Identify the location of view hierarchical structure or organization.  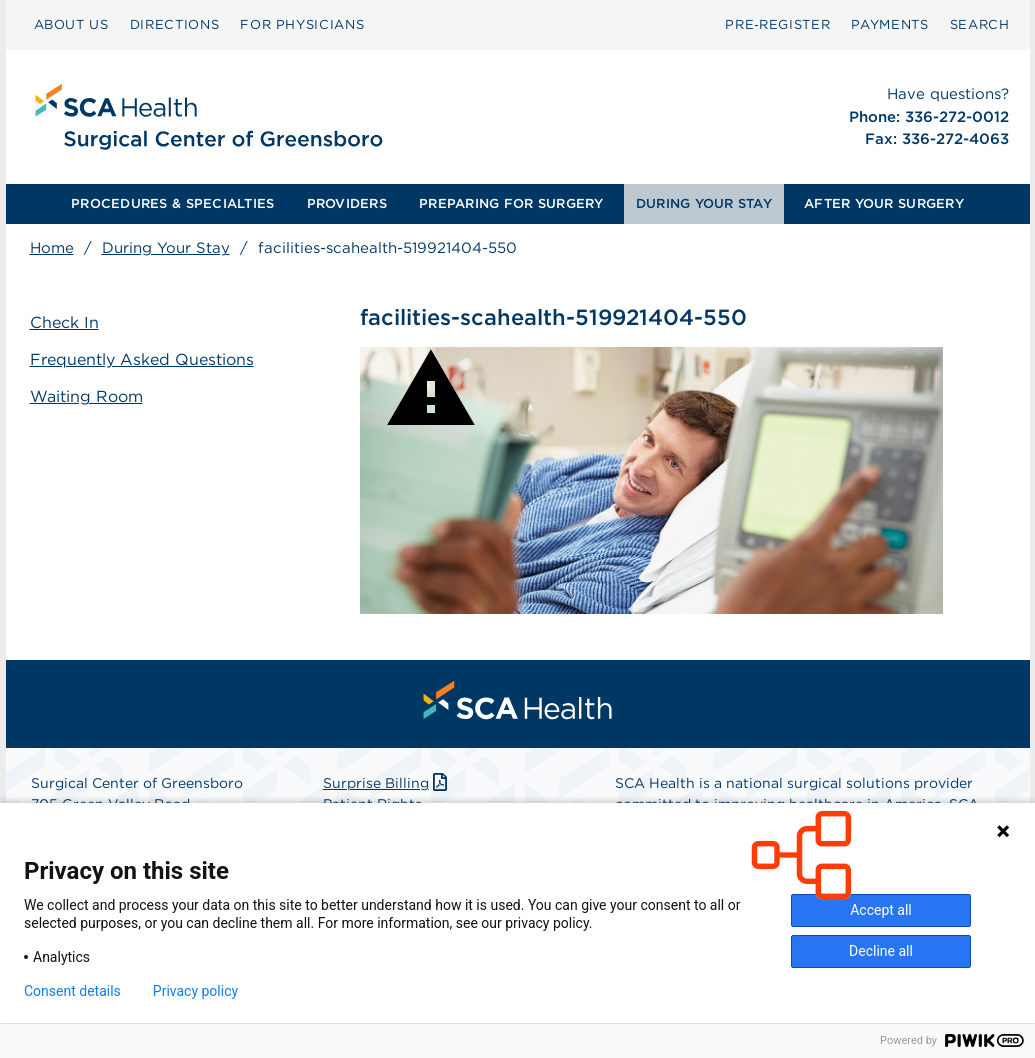
(807, 855).